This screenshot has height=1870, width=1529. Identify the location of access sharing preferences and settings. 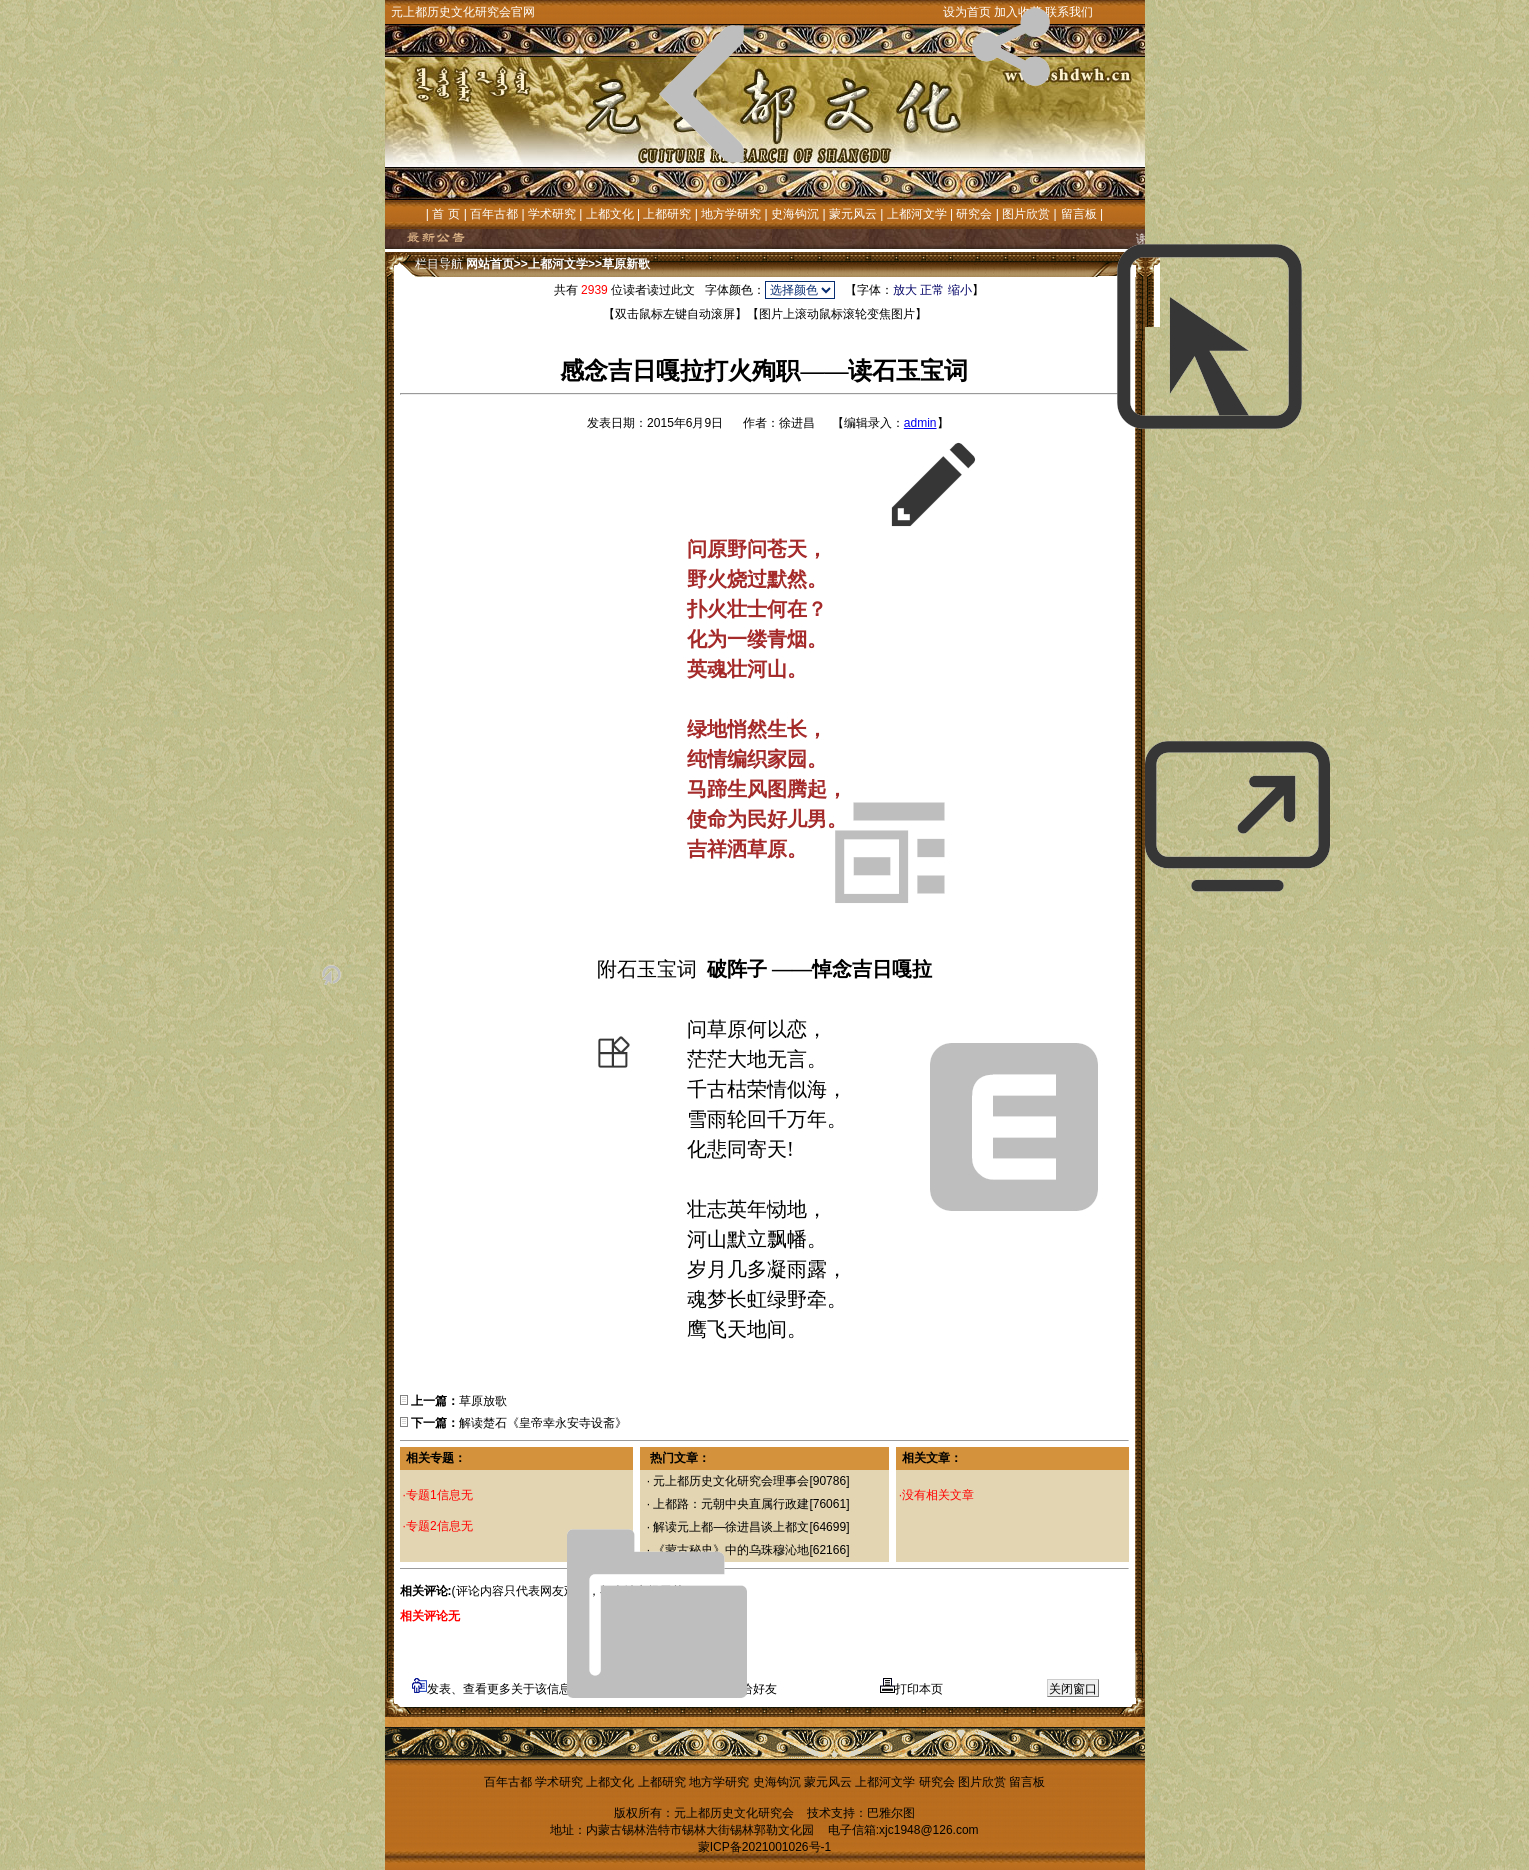
(1011, 47).